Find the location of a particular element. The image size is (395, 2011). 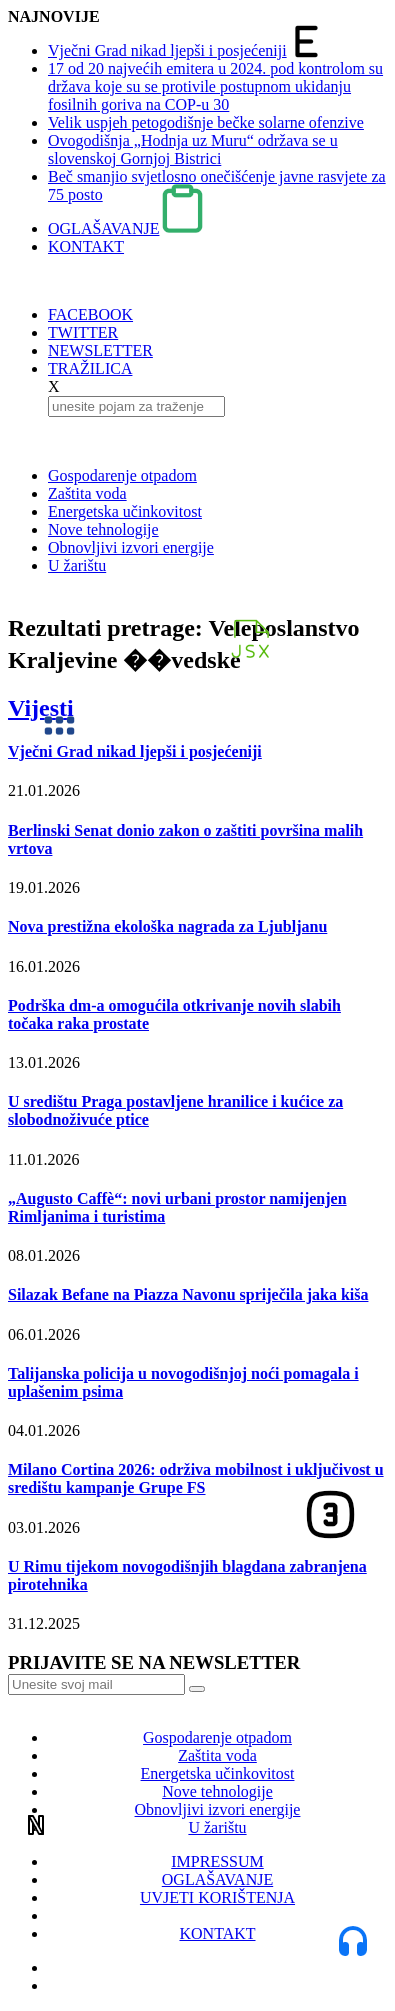

the letter "e" icon, typically used for alphabetical indexing or text formatting is located at coordinates (306, 41).